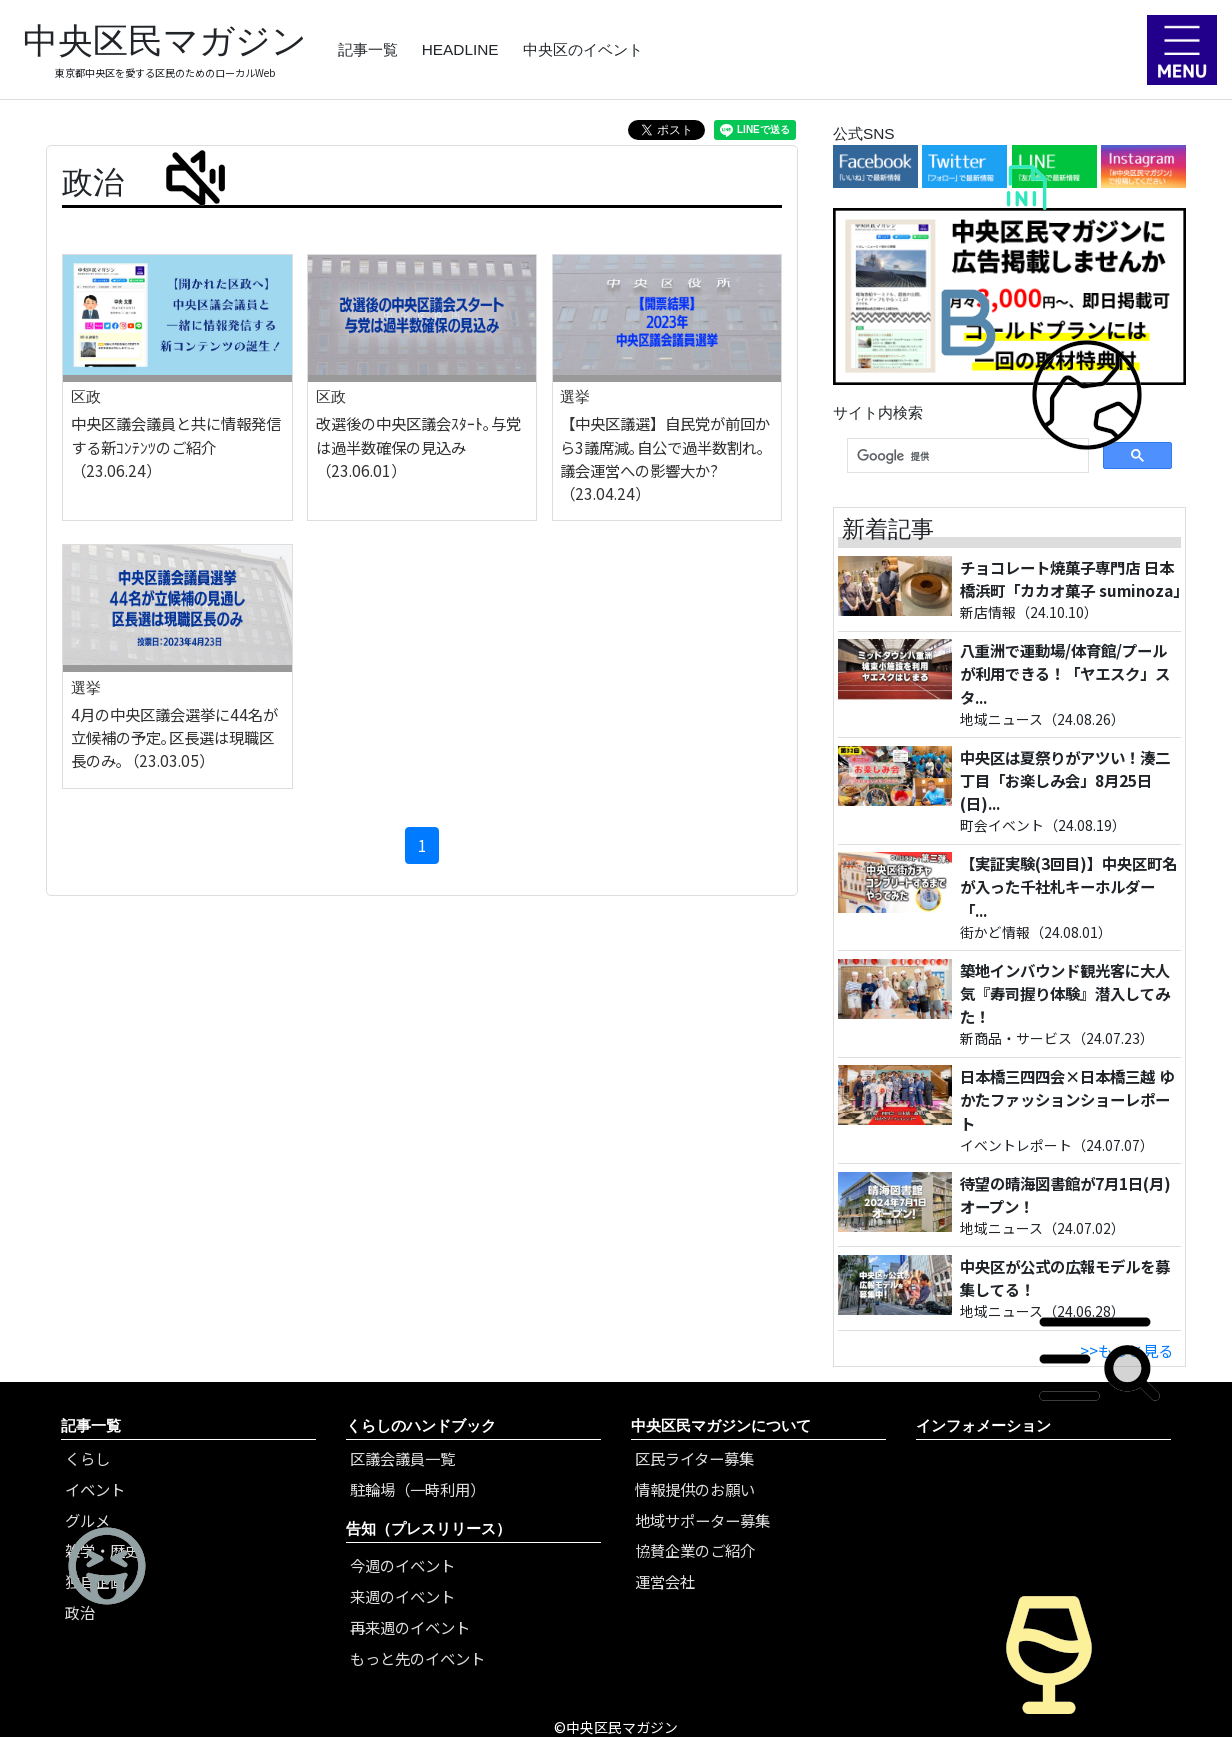  Describe the element at coordinates (107, 1566) in the screenshot. I see `add a silly or playful emoji reaction` at that location.